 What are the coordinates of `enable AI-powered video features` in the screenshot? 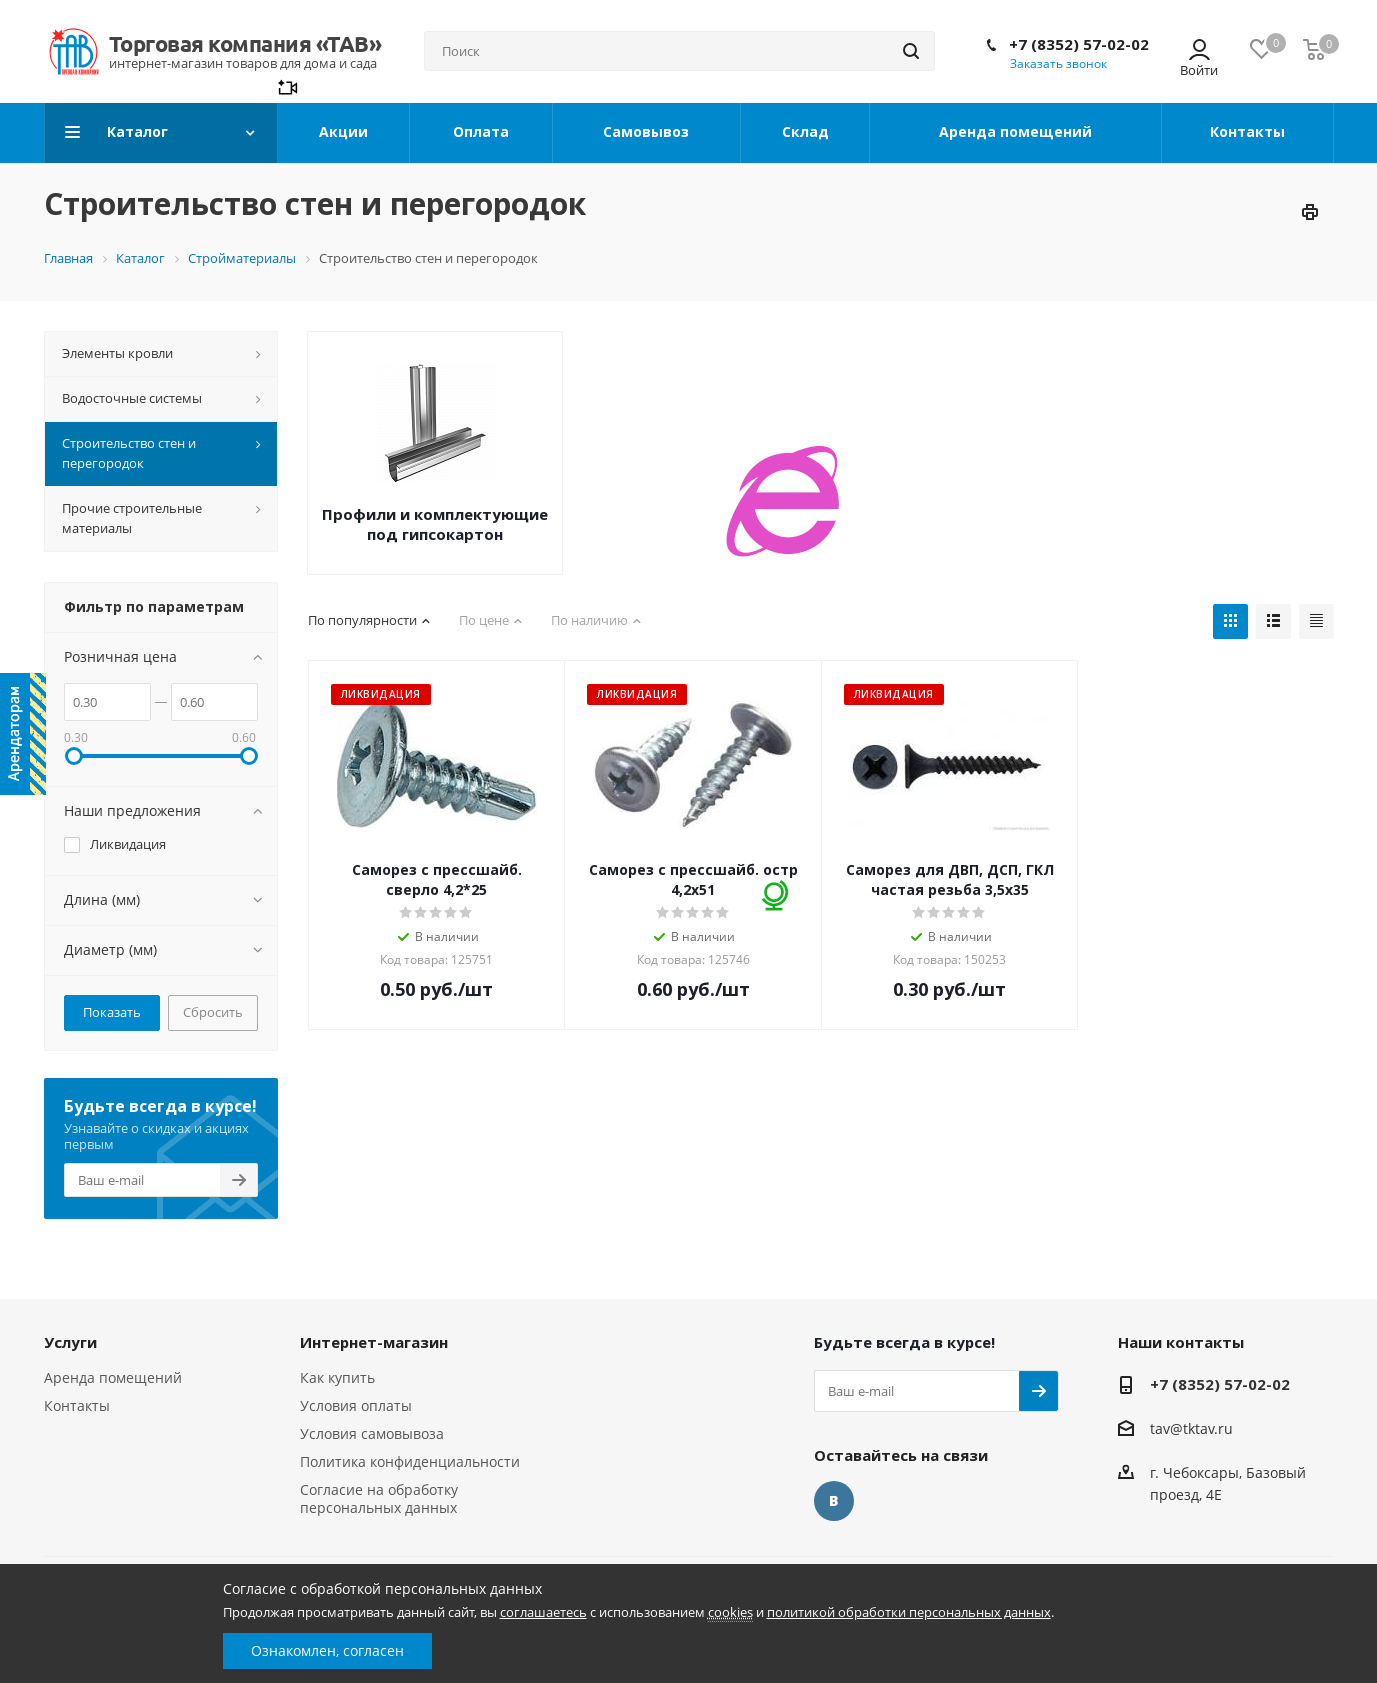 It's located at (288, 88).